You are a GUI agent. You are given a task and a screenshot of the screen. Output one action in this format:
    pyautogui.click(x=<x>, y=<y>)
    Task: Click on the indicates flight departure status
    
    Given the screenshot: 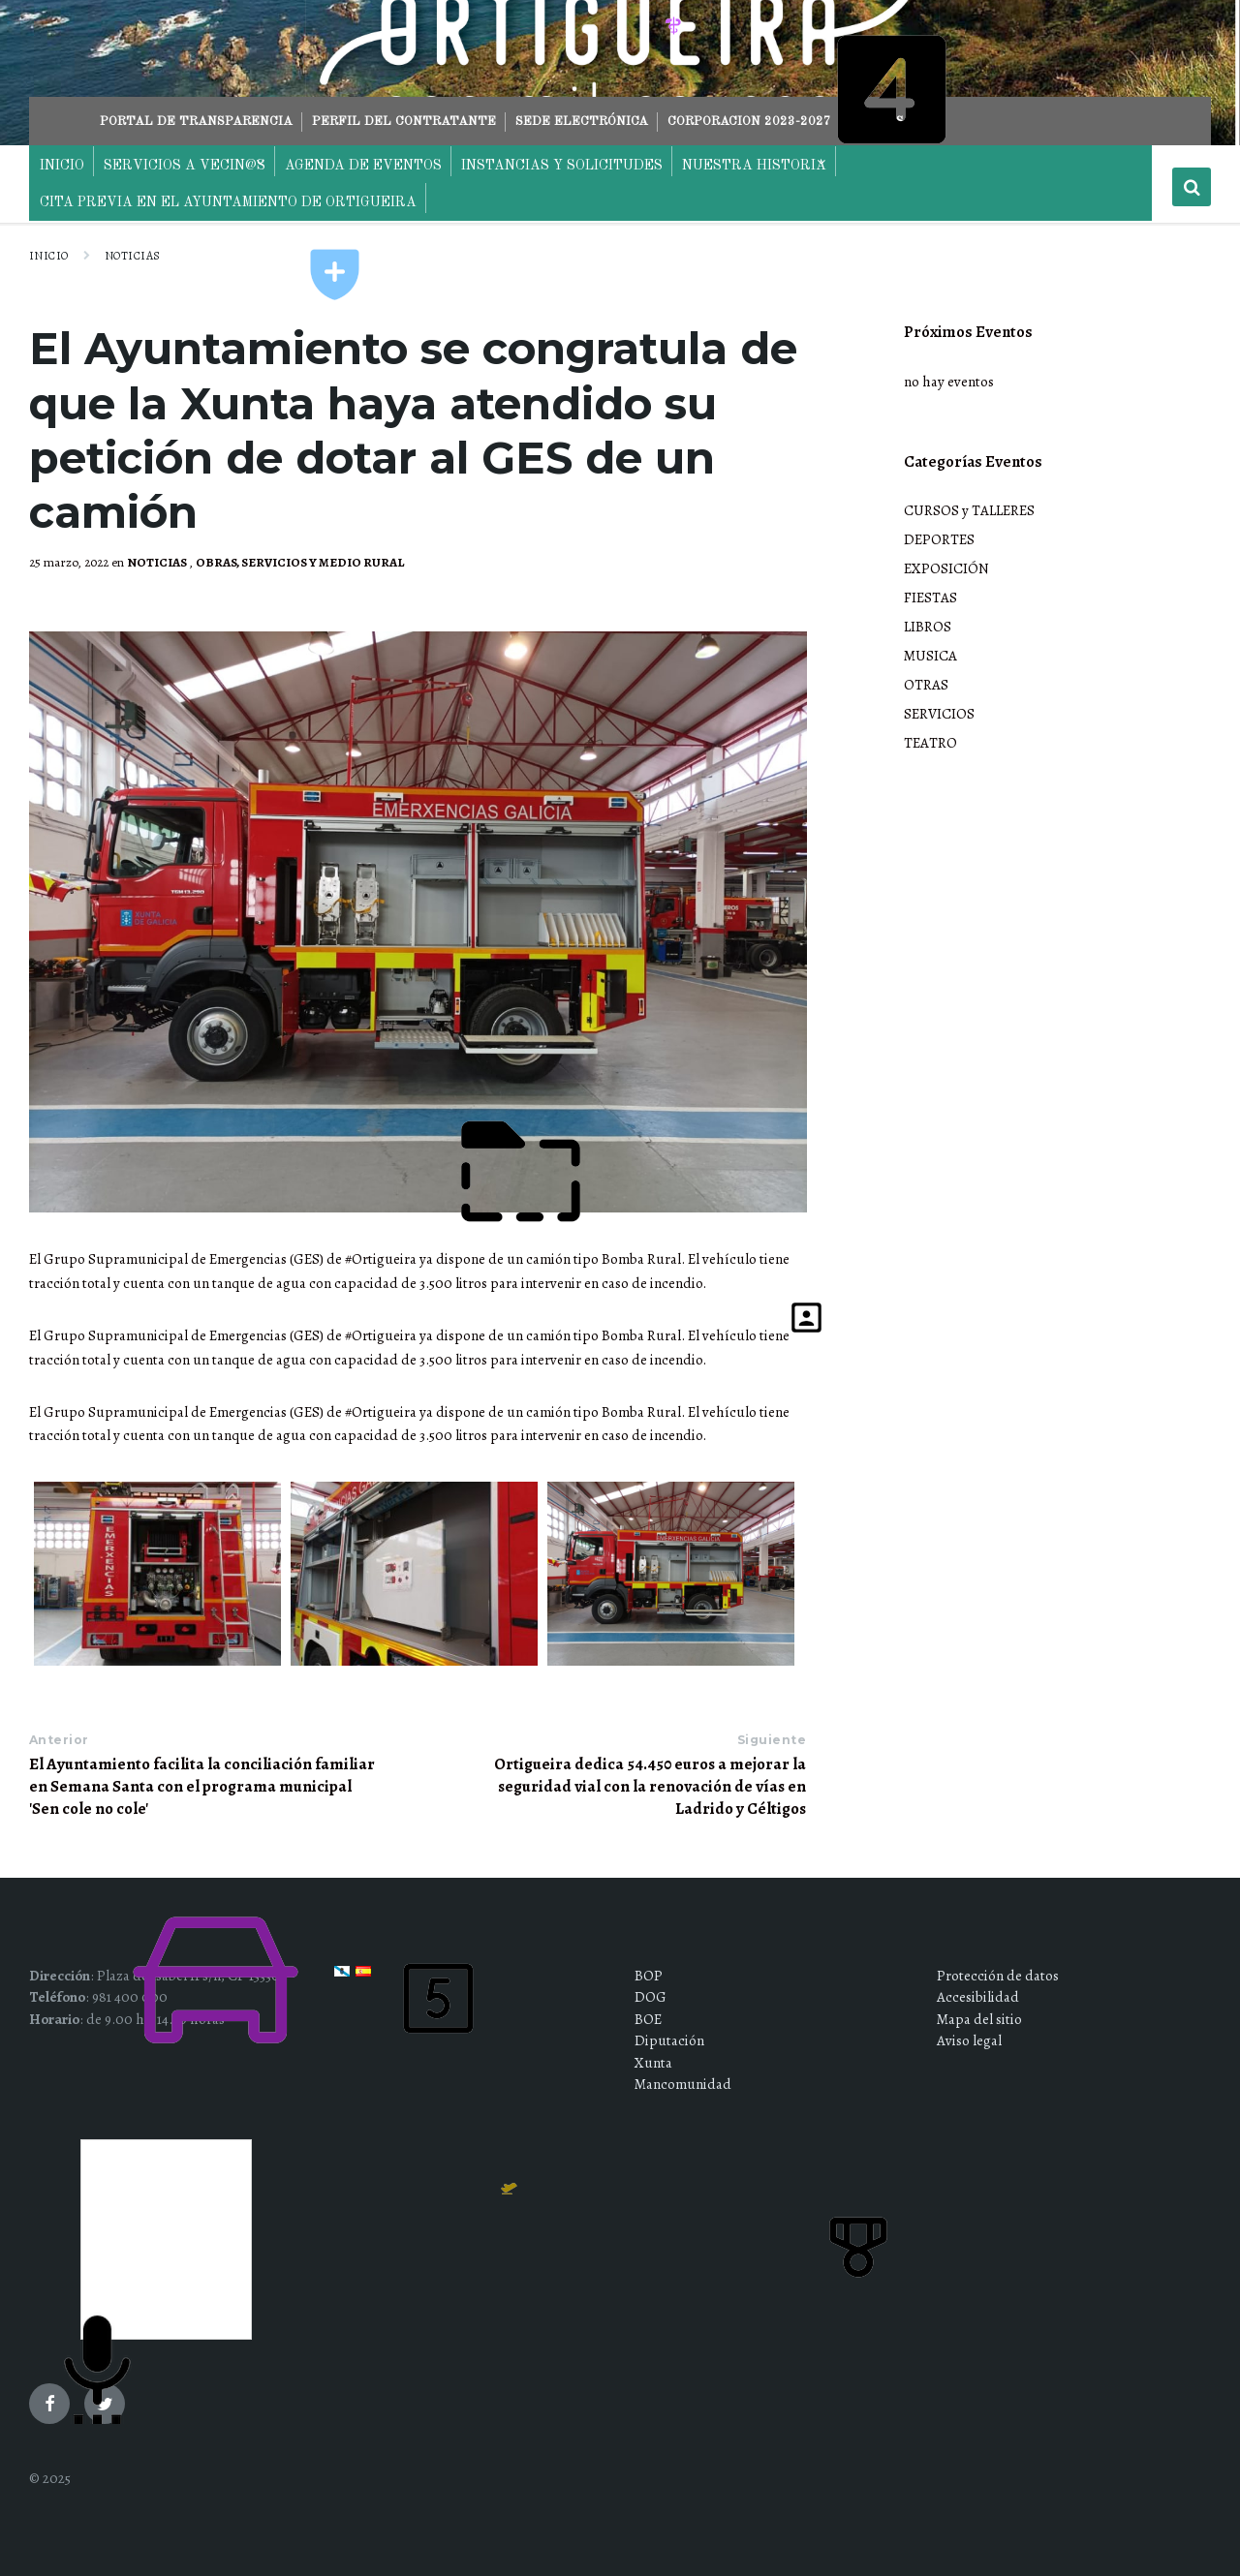 What is the action you would take?
    pyautogui.click(x=509, y=2188)
    